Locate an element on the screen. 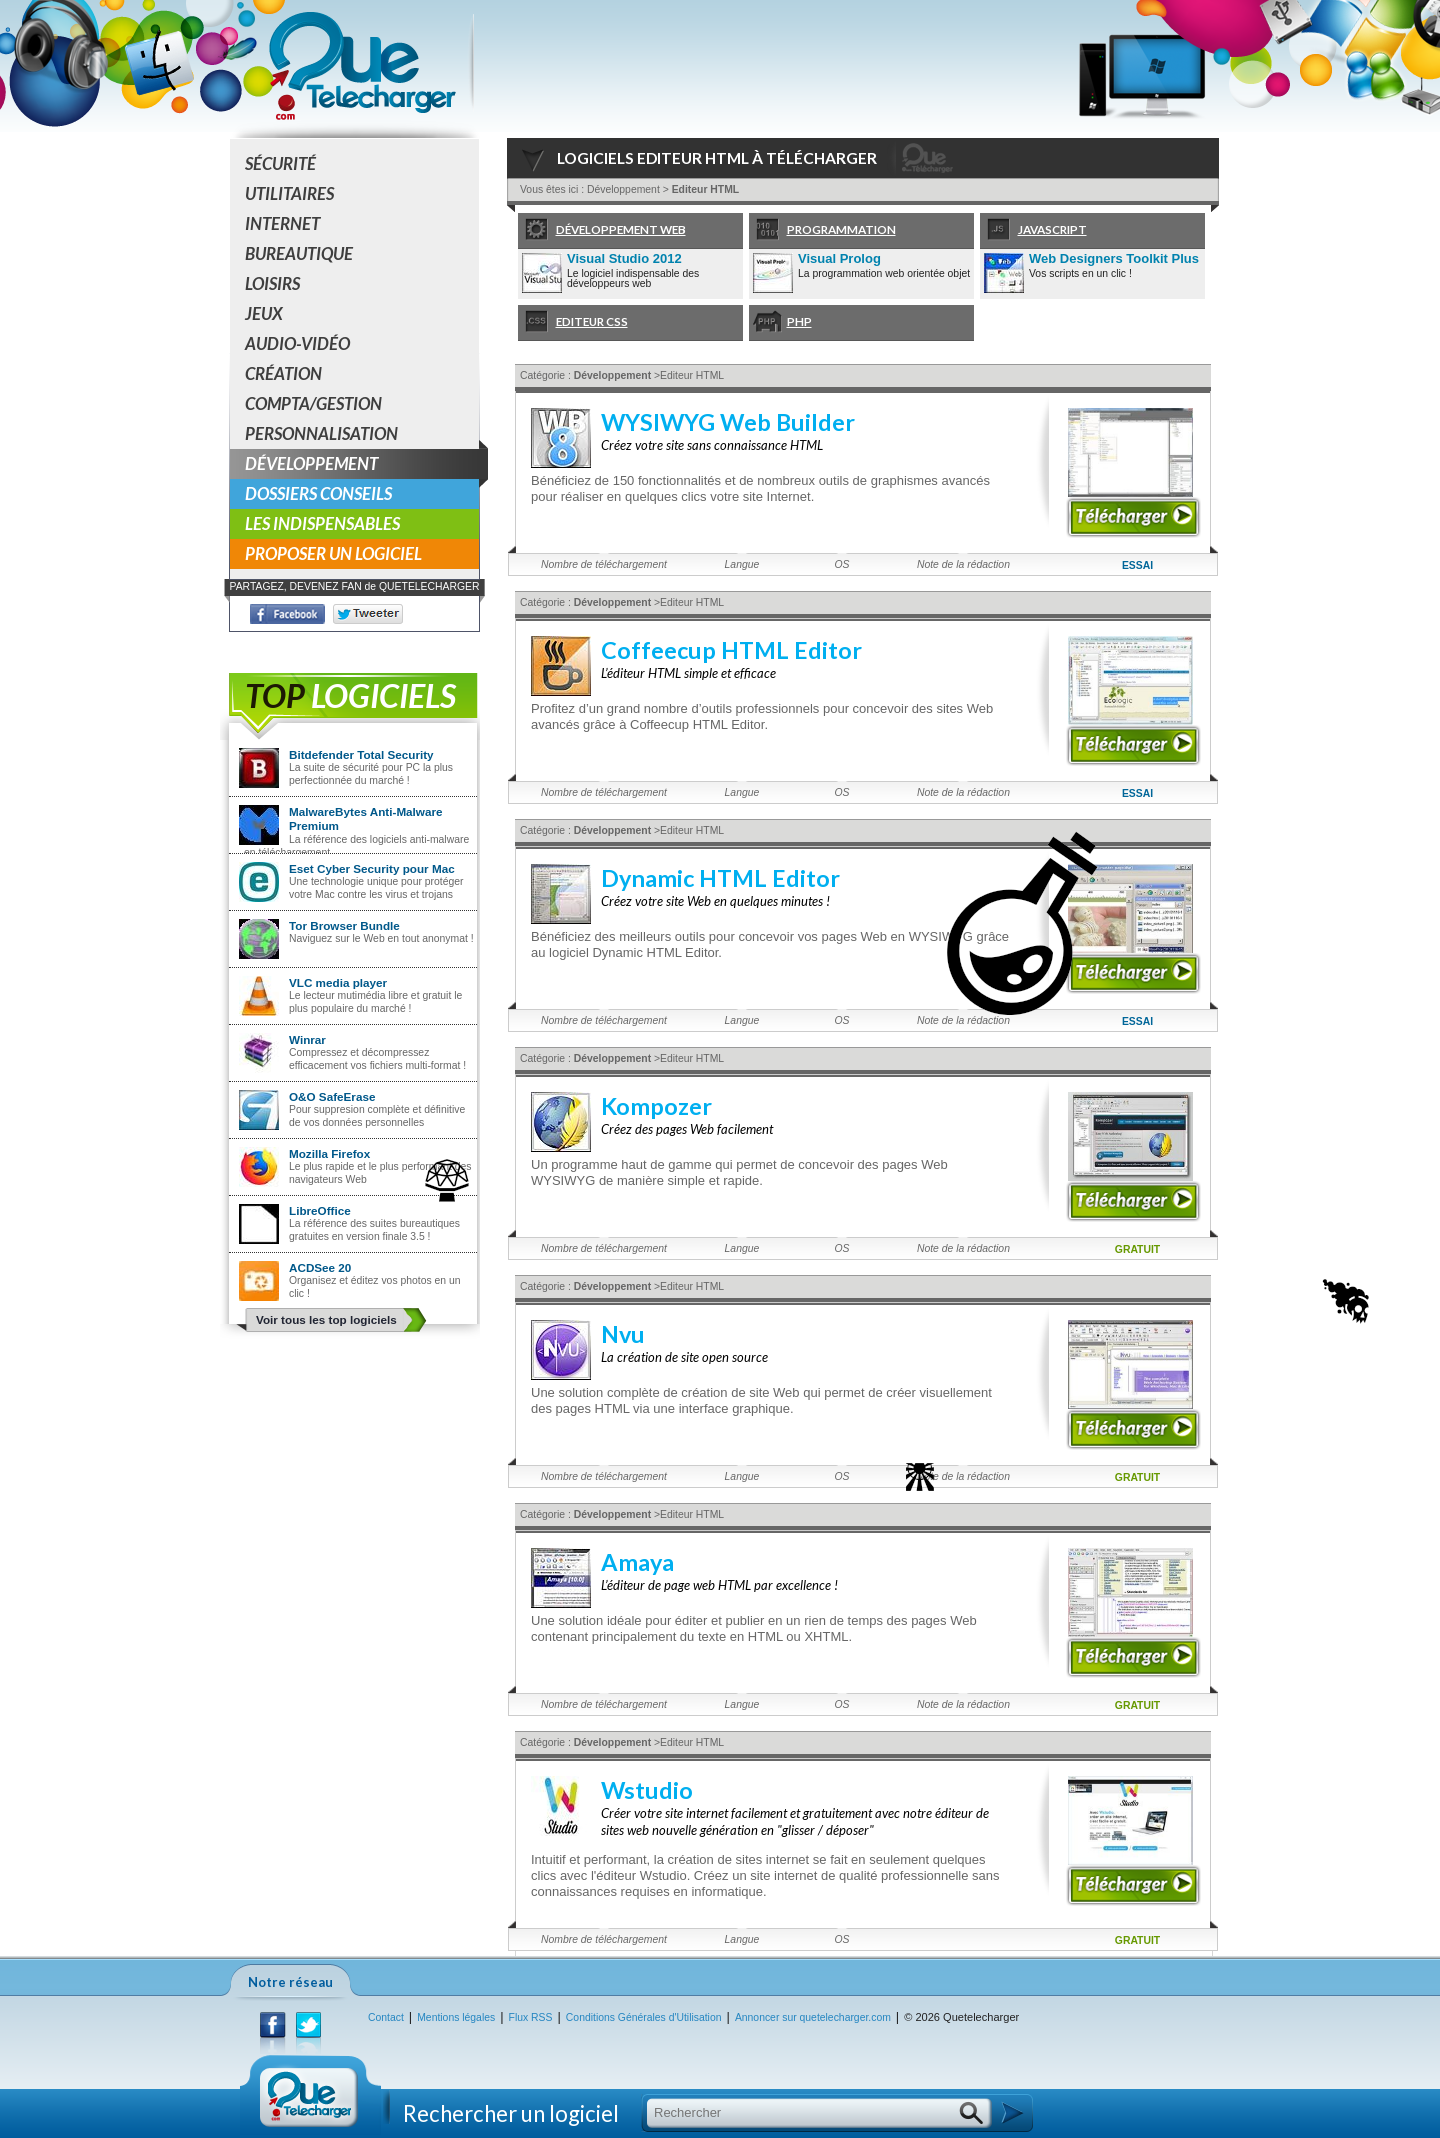 Image resolution: width=1440 pixels, height=2138 pixels. use a health or mana potion is located at coordinates (1026, 923).